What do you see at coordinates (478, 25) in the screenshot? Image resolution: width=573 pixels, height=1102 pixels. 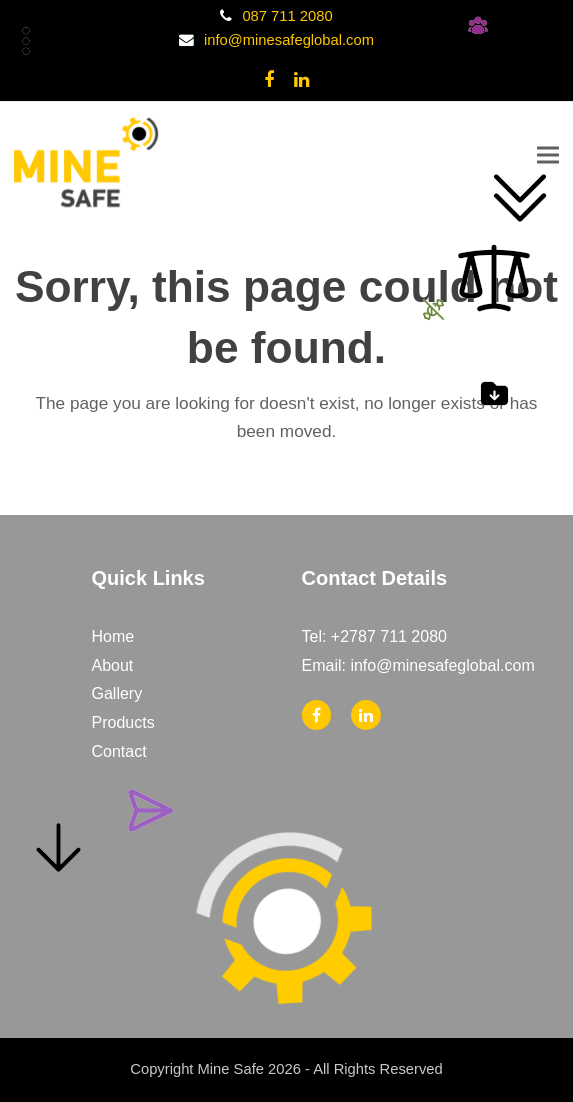 I see `view group members or team` at bounding box center [478, 25].